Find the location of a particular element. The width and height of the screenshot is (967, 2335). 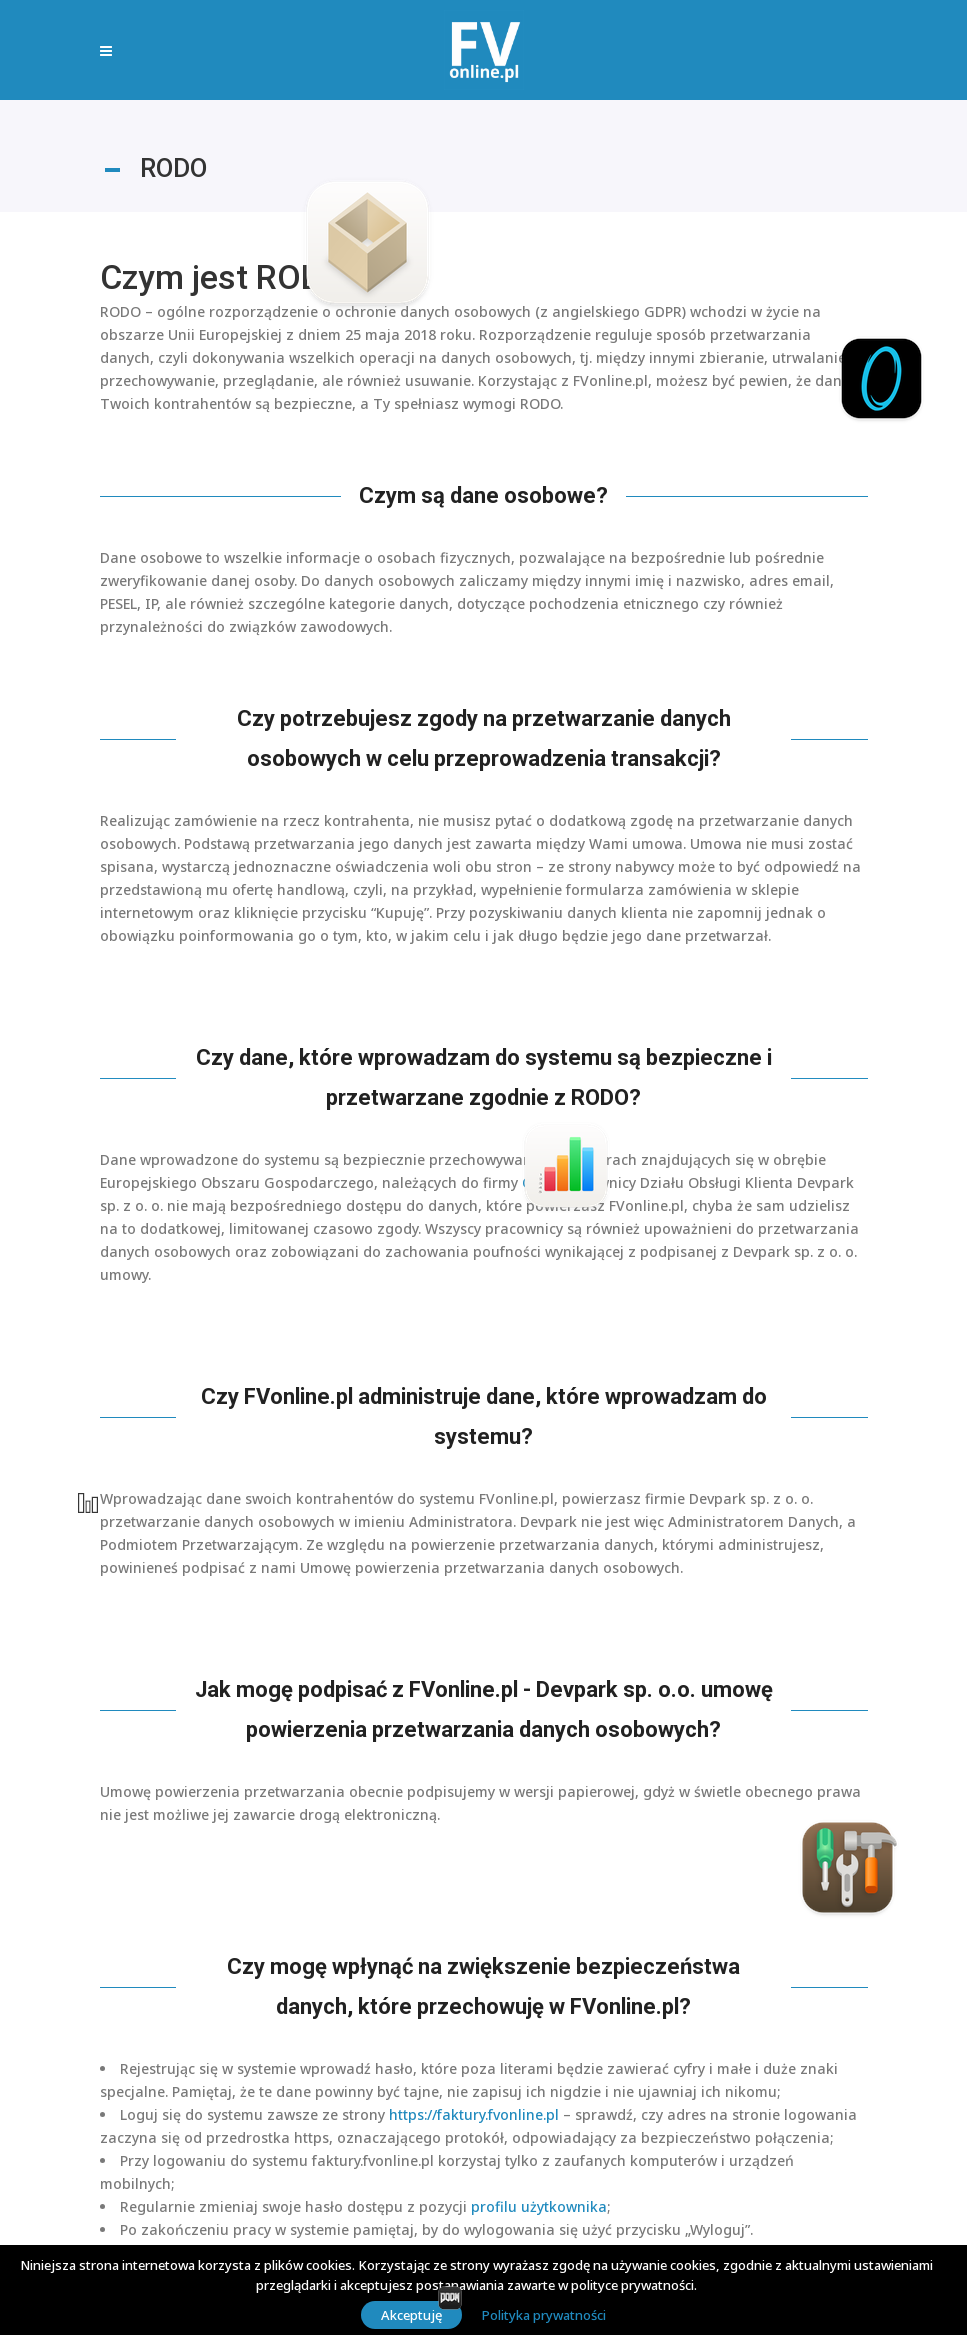

open calligra sheets spreadsheet application is located at coordinates (566, 1166).